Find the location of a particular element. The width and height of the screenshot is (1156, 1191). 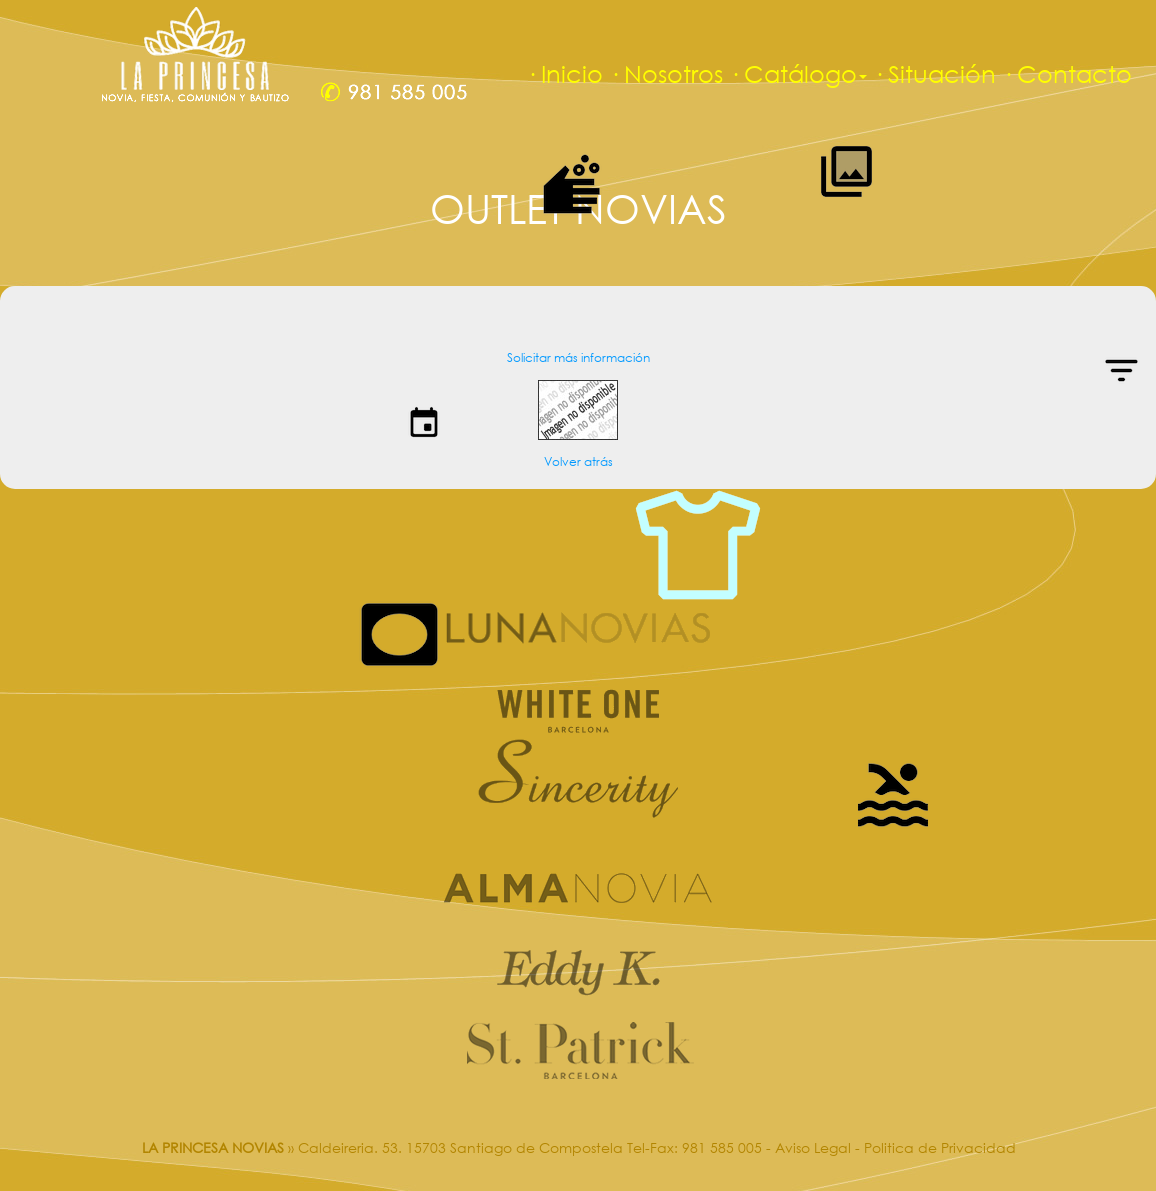

view pool or swimming amenities is located at coordinates (893, 795).